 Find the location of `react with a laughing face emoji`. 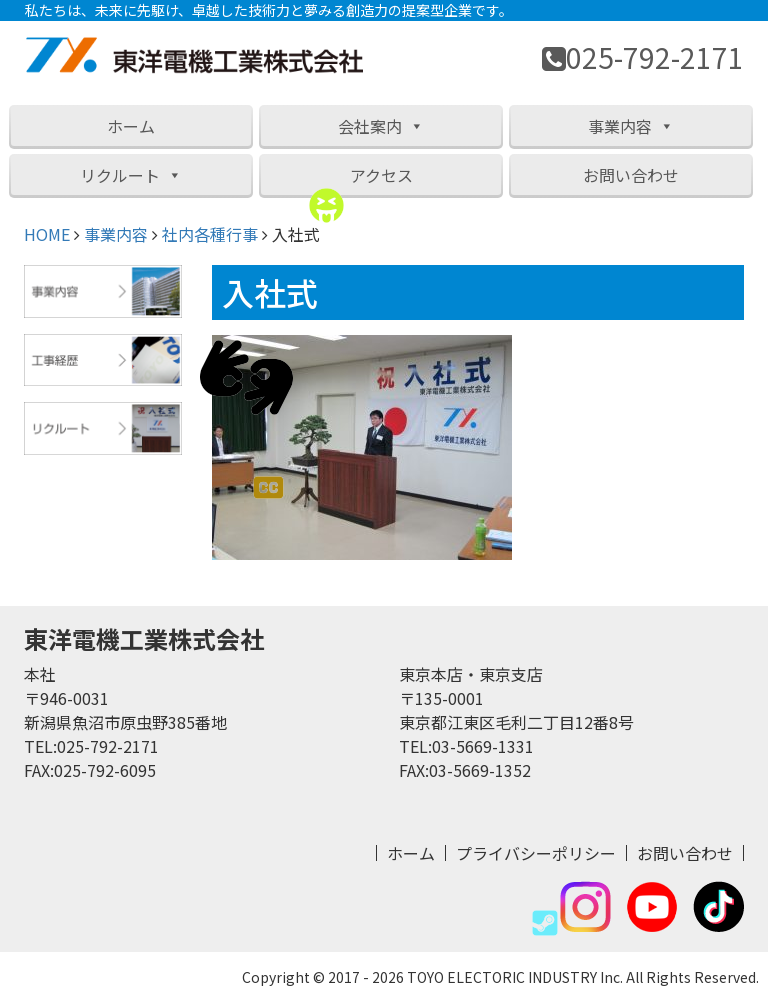

react with a laughing face emoji is located at coordinates (326, 205).